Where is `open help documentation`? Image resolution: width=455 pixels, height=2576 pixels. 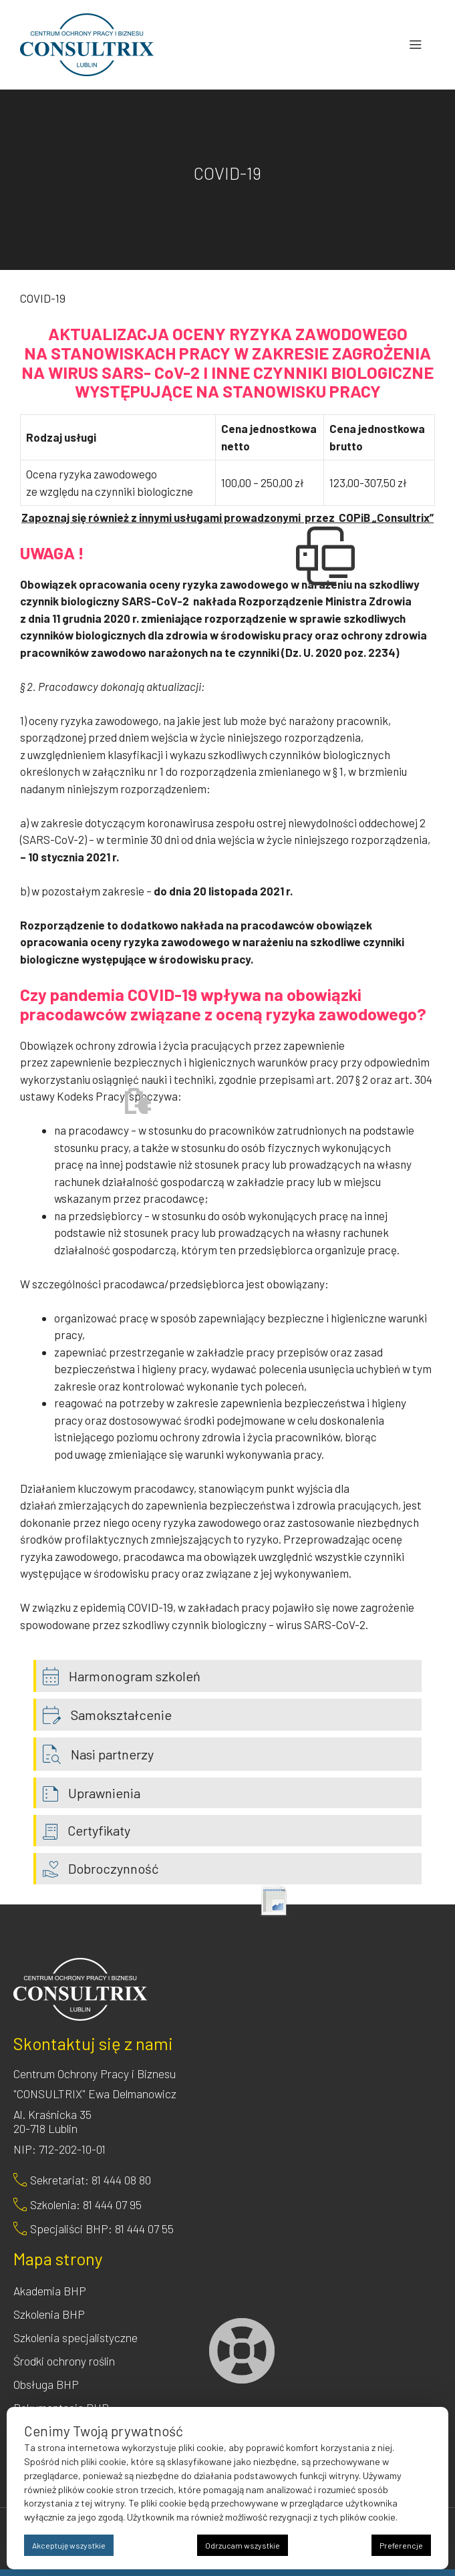
open help documentation is located at coordinates (242, 2351).